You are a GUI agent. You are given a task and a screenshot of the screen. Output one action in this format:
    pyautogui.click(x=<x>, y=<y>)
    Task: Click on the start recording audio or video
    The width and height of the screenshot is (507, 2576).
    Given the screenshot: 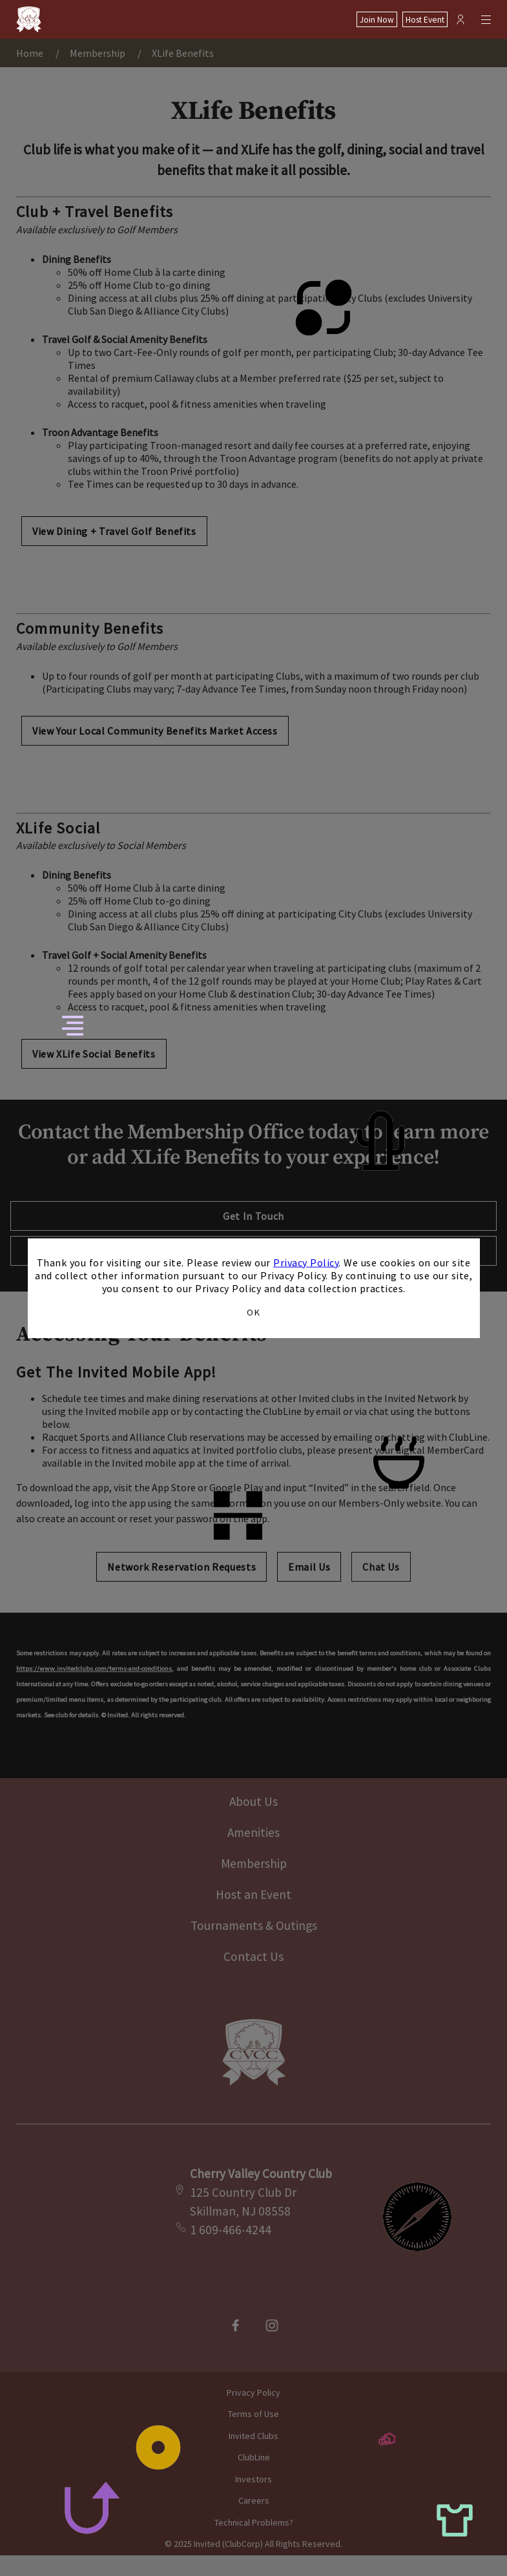 What is the action you would take?
    pyautogui.click(x=158, y=2447)
    